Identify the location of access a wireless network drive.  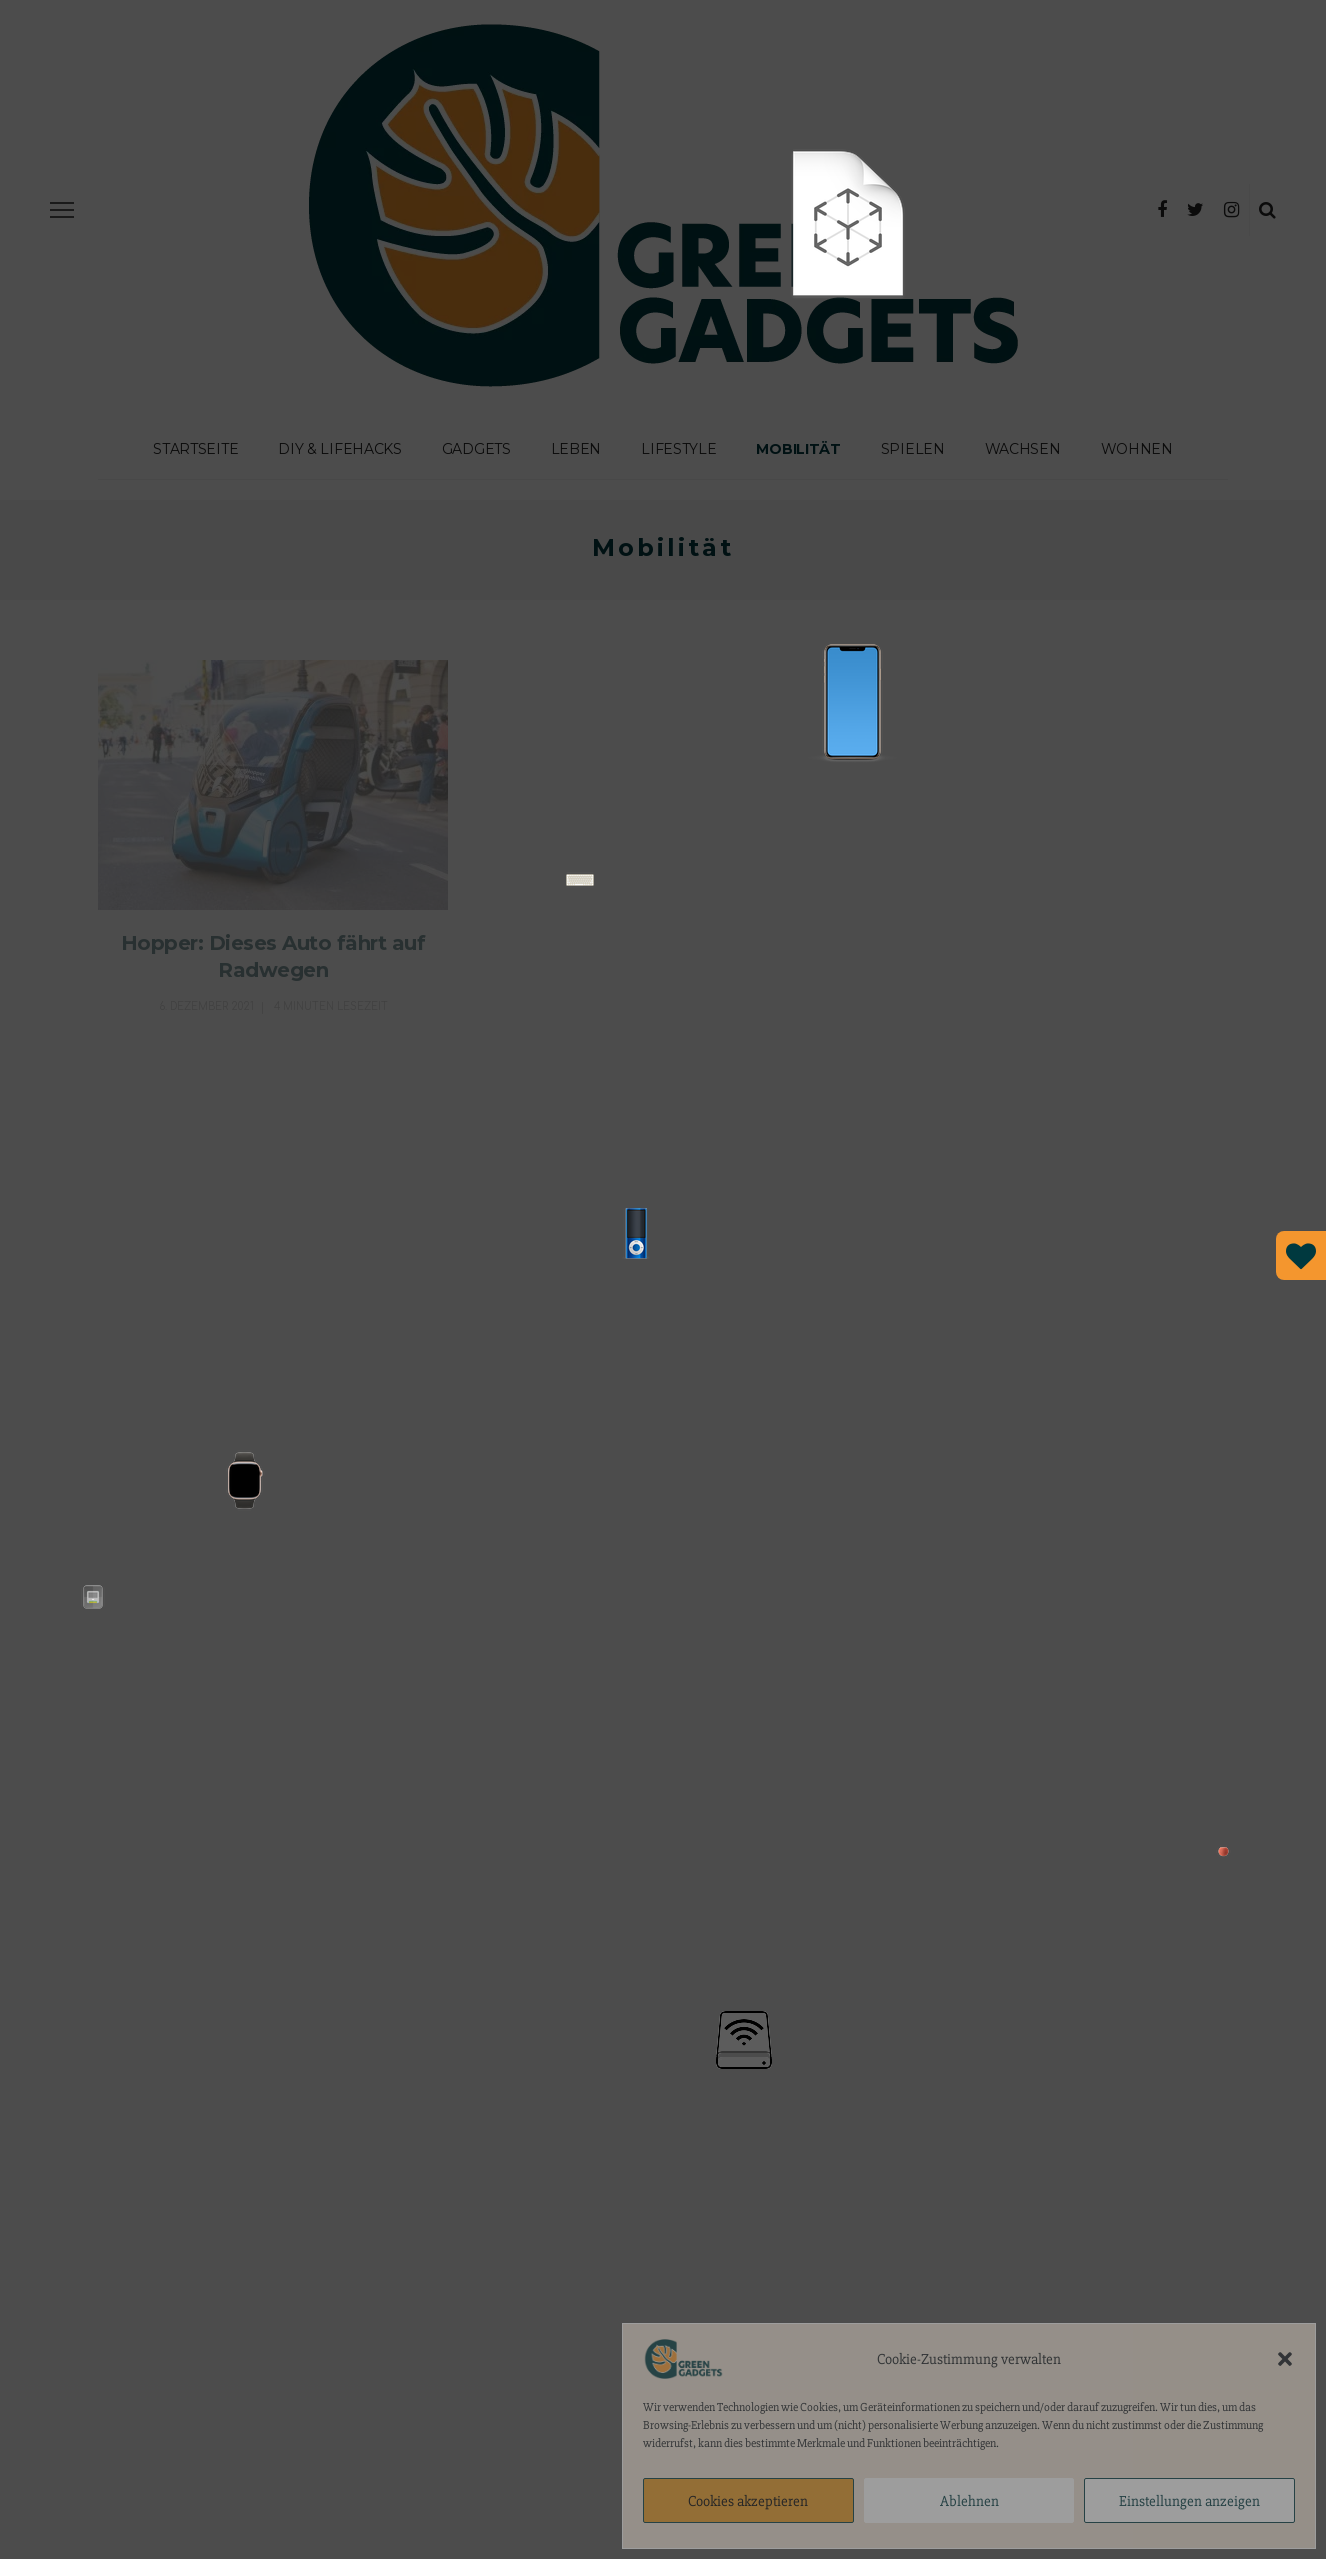
(744, 2040).